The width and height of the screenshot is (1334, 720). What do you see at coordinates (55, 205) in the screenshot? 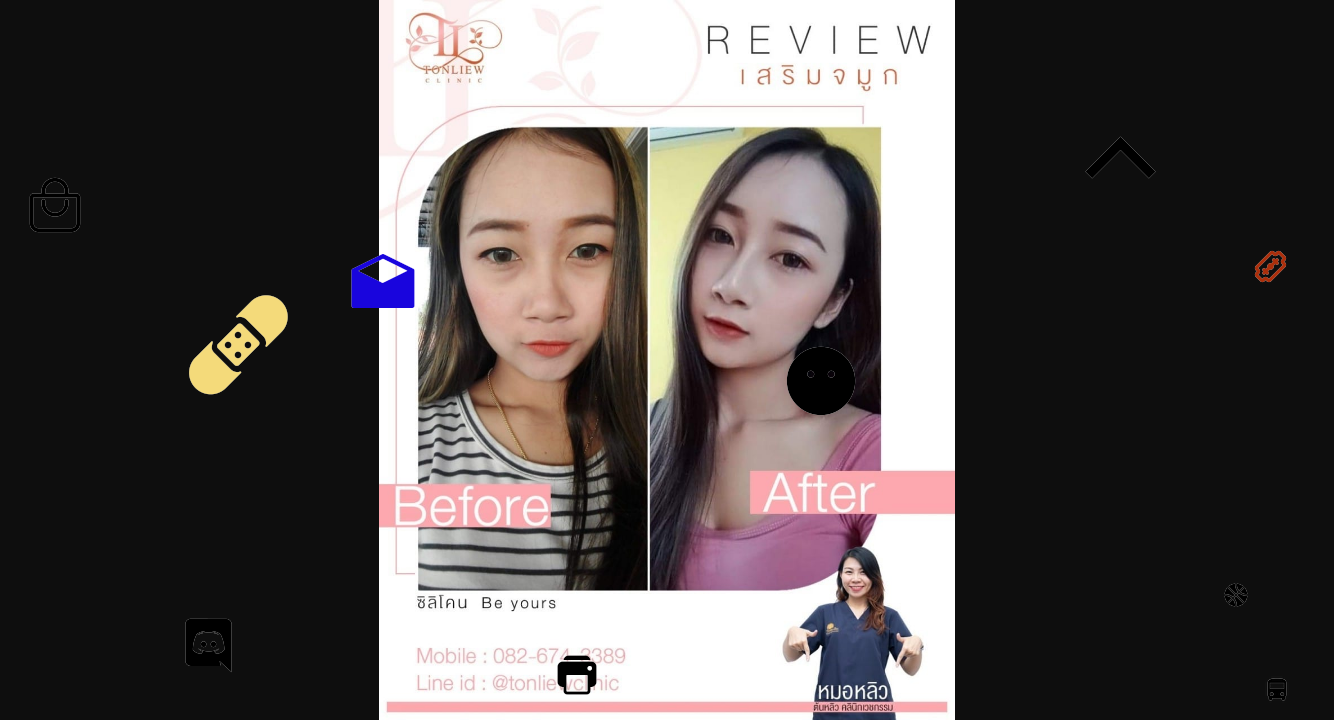
I see `view your shopping bag` at bounding box center [55, 205].